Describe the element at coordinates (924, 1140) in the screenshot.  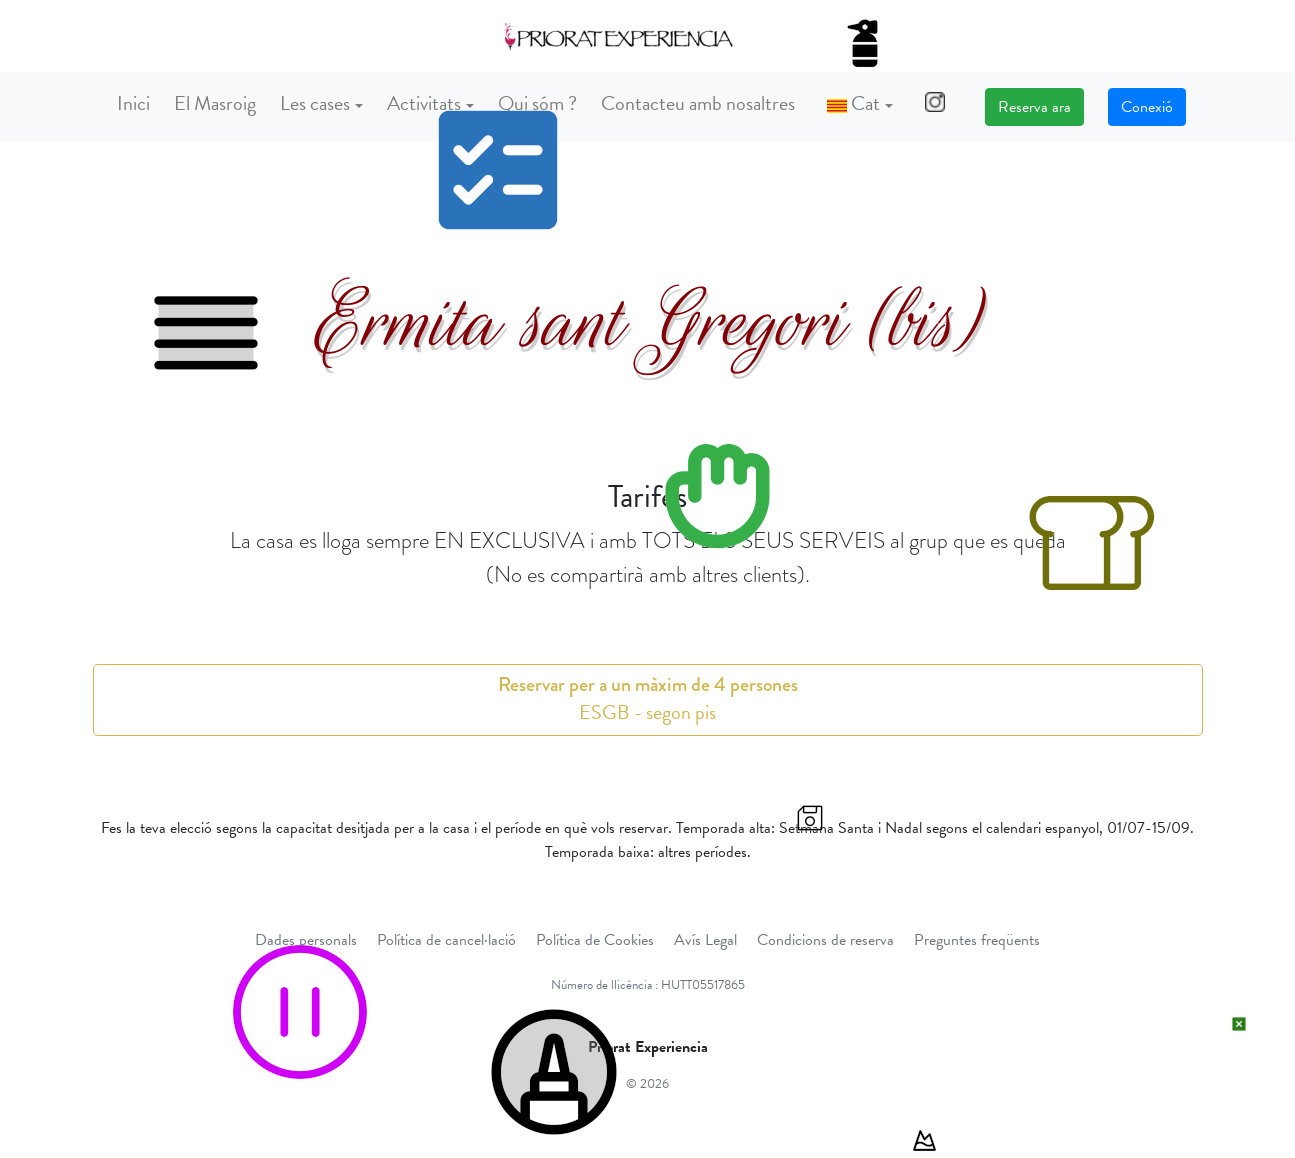
I see `view mountain or alpine destinations` at that location.